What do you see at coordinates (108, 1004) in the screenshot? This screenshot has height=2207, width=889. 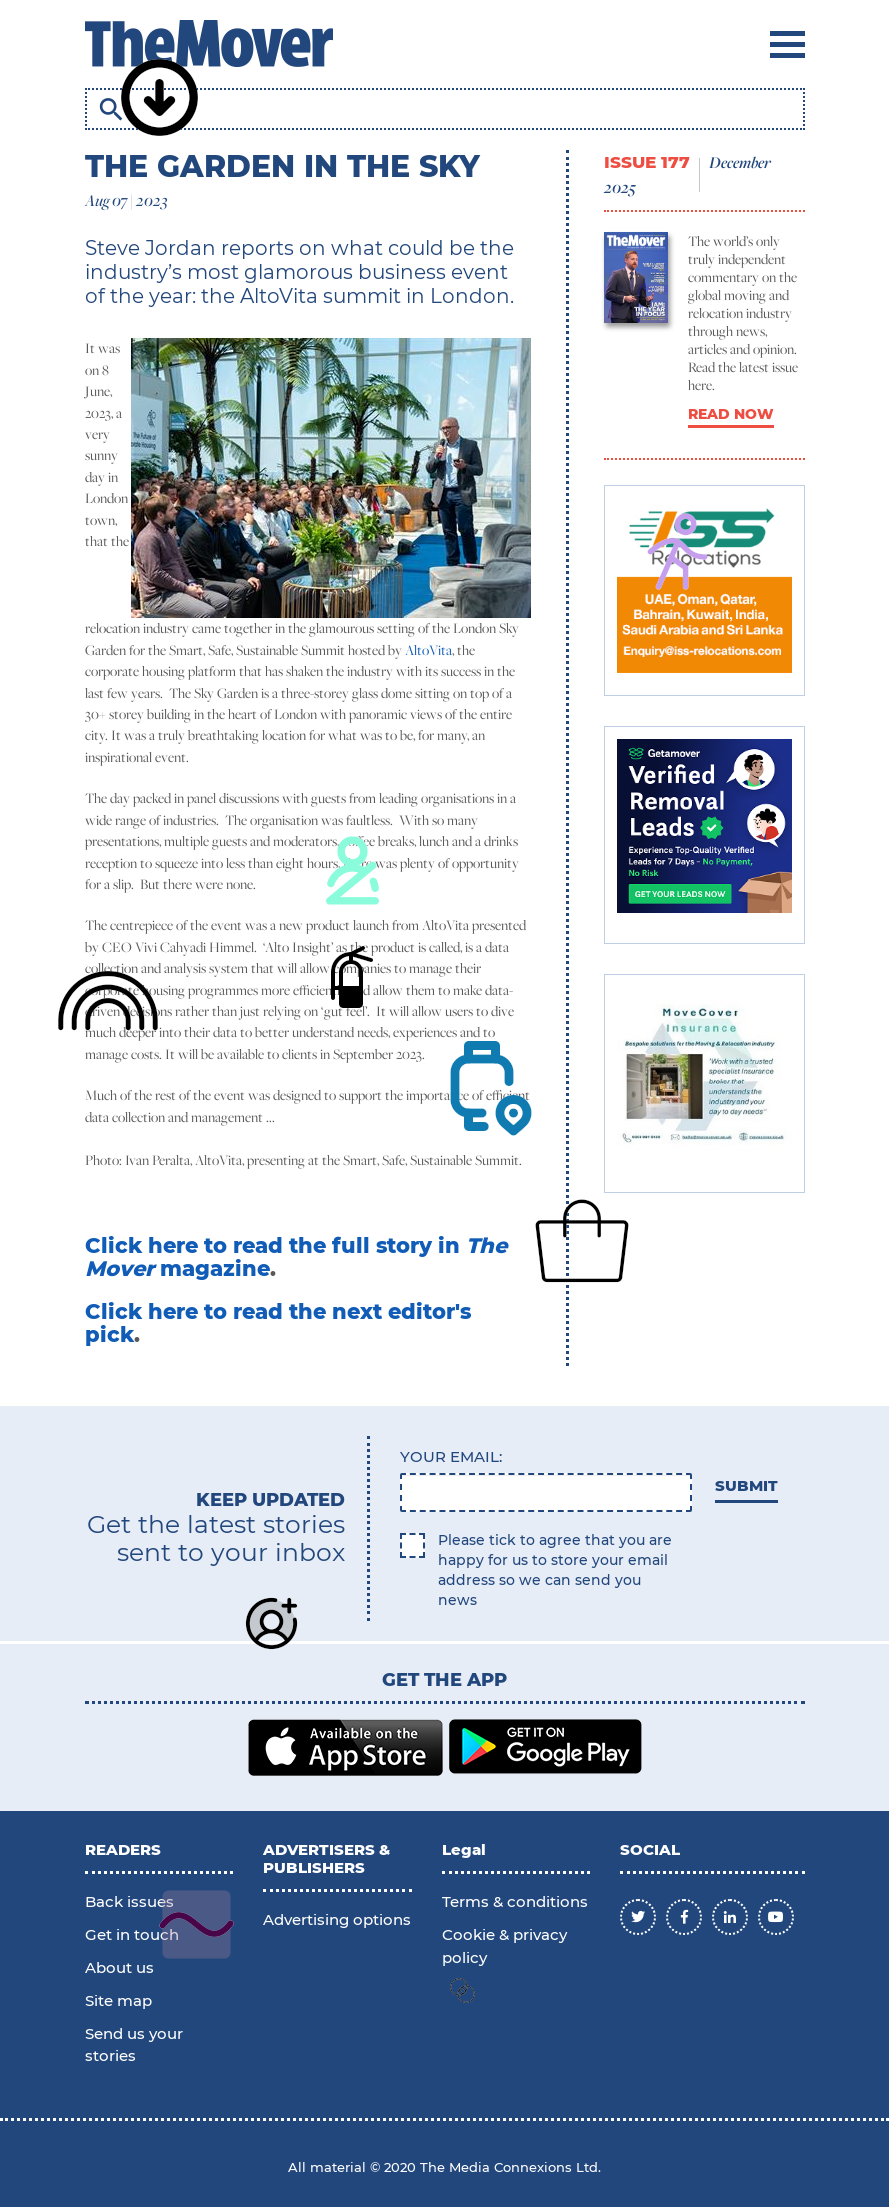 I see `indicates pride or LGBTQ+ related content` at bounding box center [108, 1004].